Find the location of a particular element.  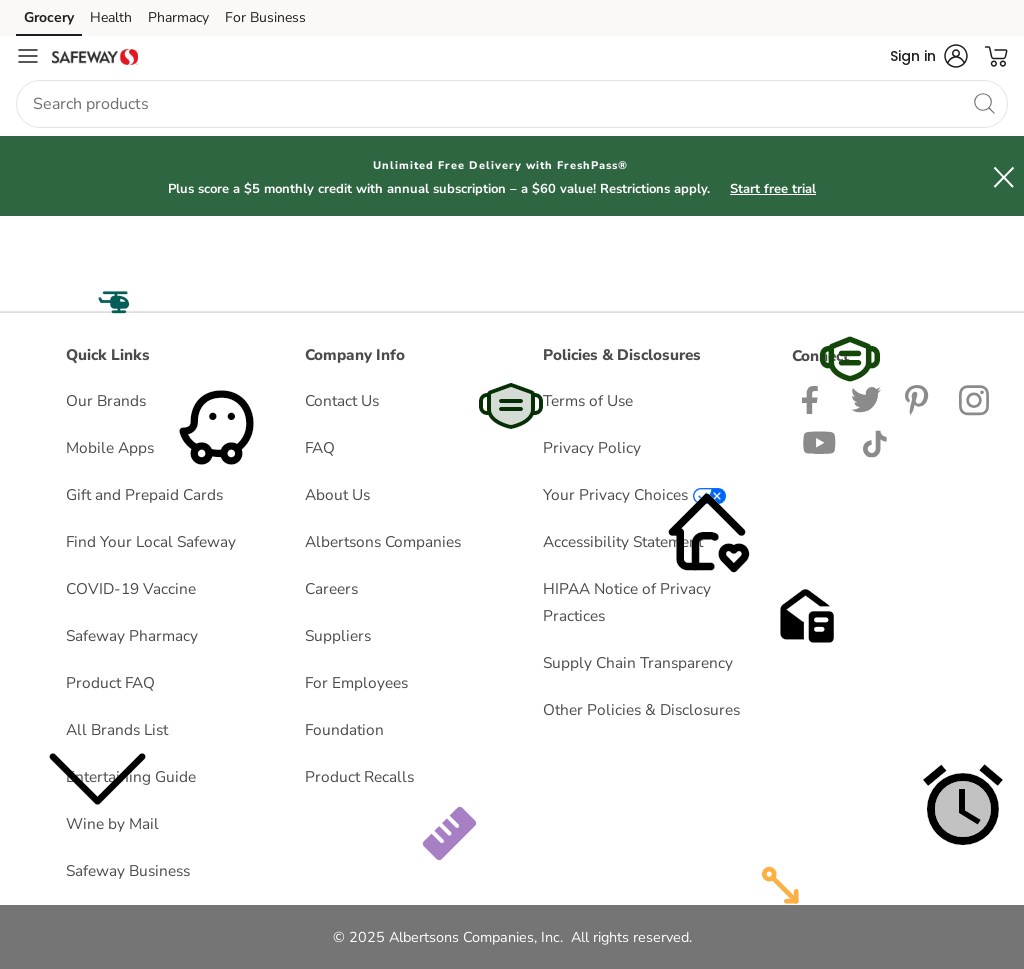

access helicopter or air transport options is located at coordinates (114, 301).